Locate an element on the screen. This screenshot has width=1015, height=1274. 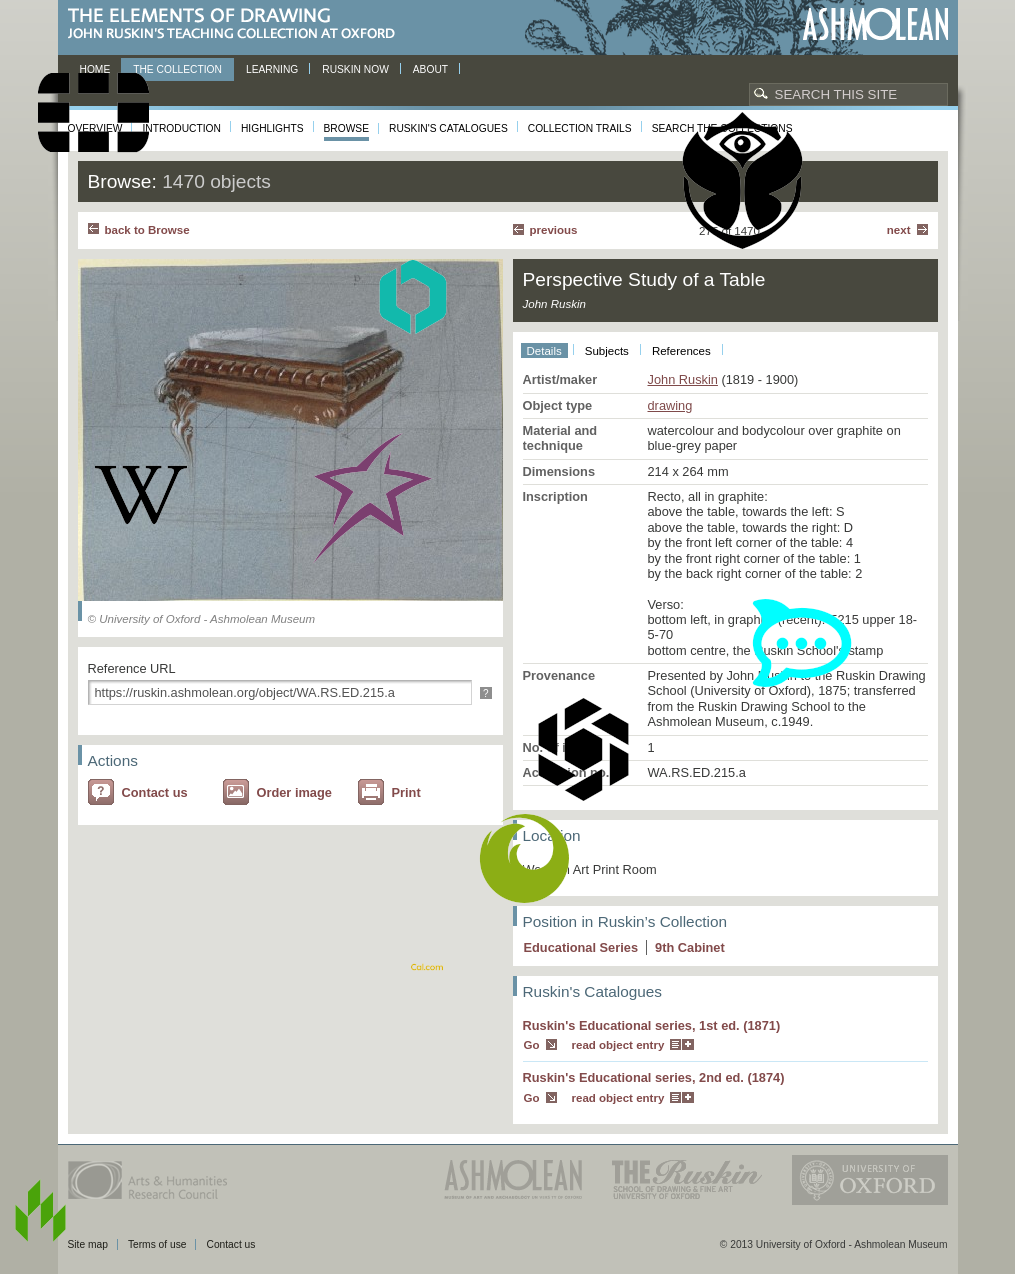
lit web components library logo is located at coordinates (40, 1210).